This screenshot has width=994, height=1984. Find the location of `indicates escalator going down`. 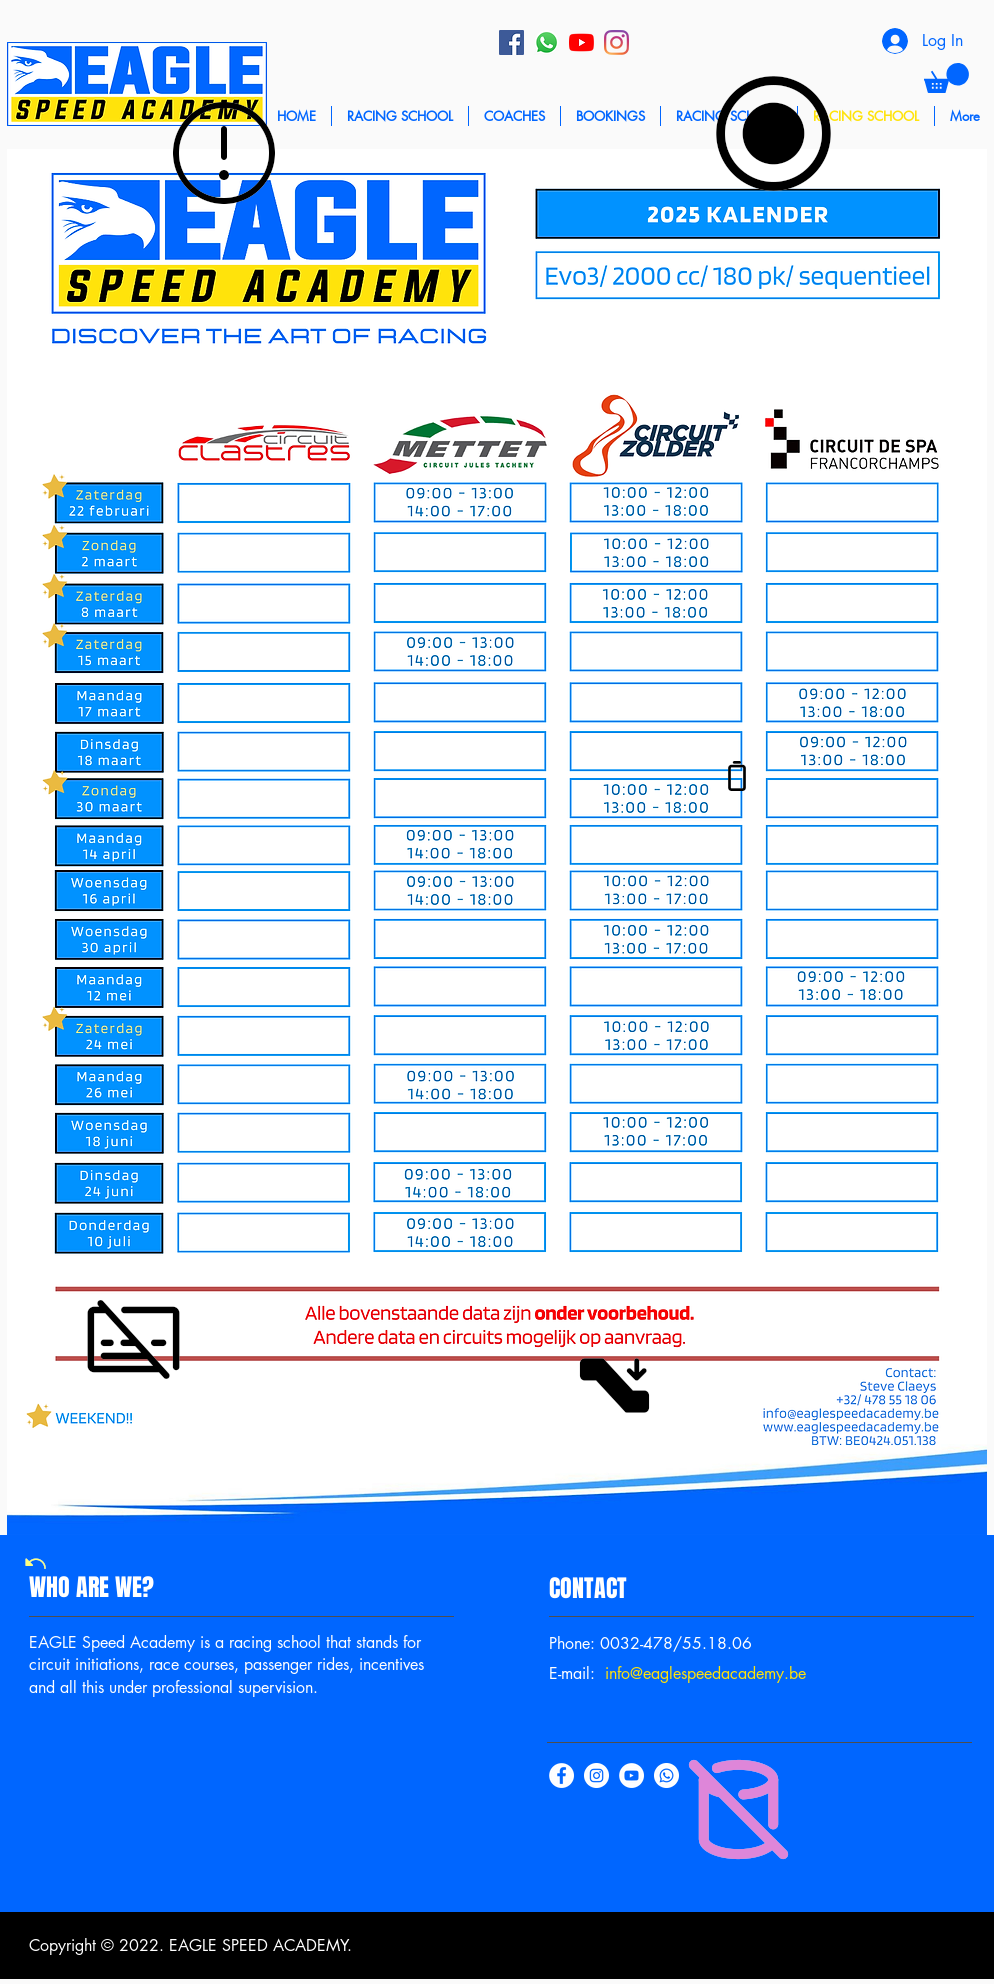

indicates escalator going down is located at coordinates (614, 1385).